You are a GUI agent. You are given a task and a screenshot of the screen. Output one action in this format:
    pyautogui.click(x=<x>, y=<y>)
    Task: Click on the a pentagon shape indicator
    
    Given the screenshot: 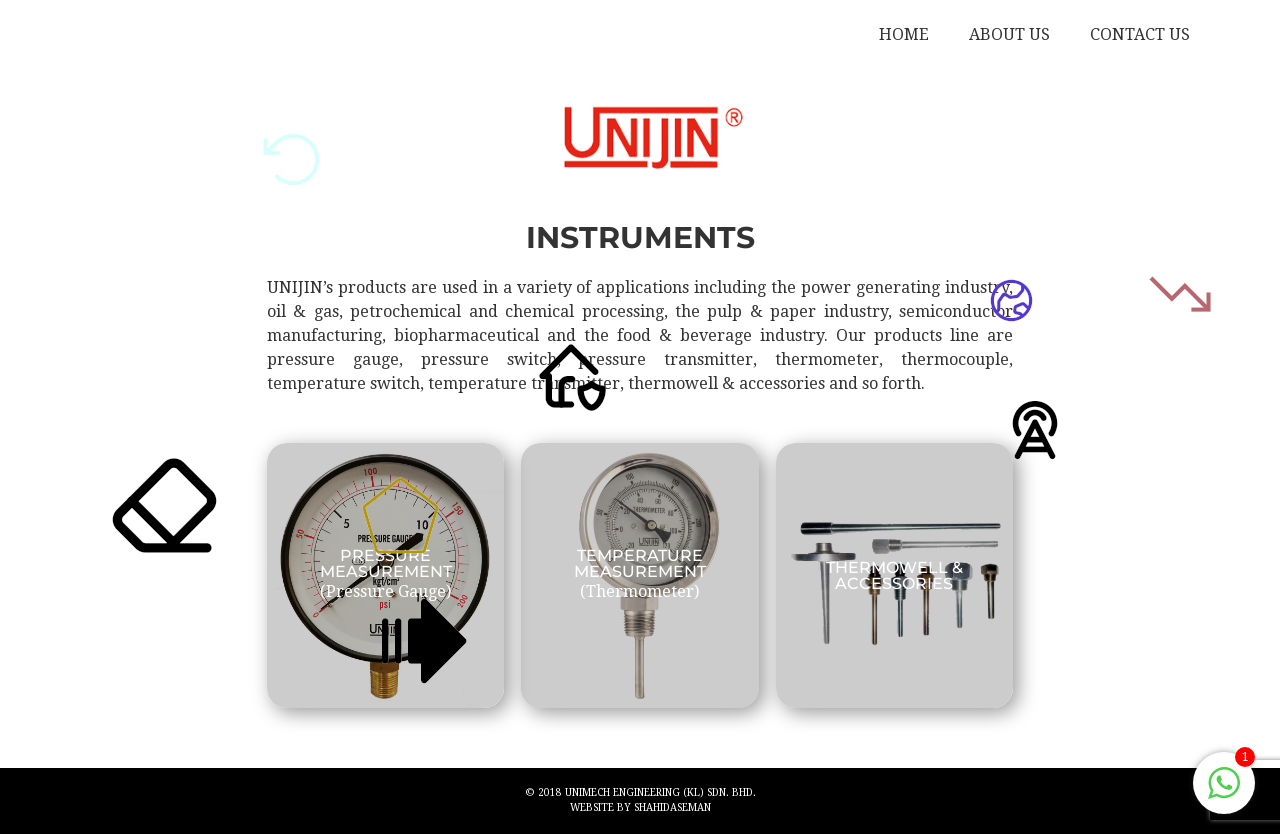 What is the action you would take?
    pyautogui.click(x=400, y=518)
    